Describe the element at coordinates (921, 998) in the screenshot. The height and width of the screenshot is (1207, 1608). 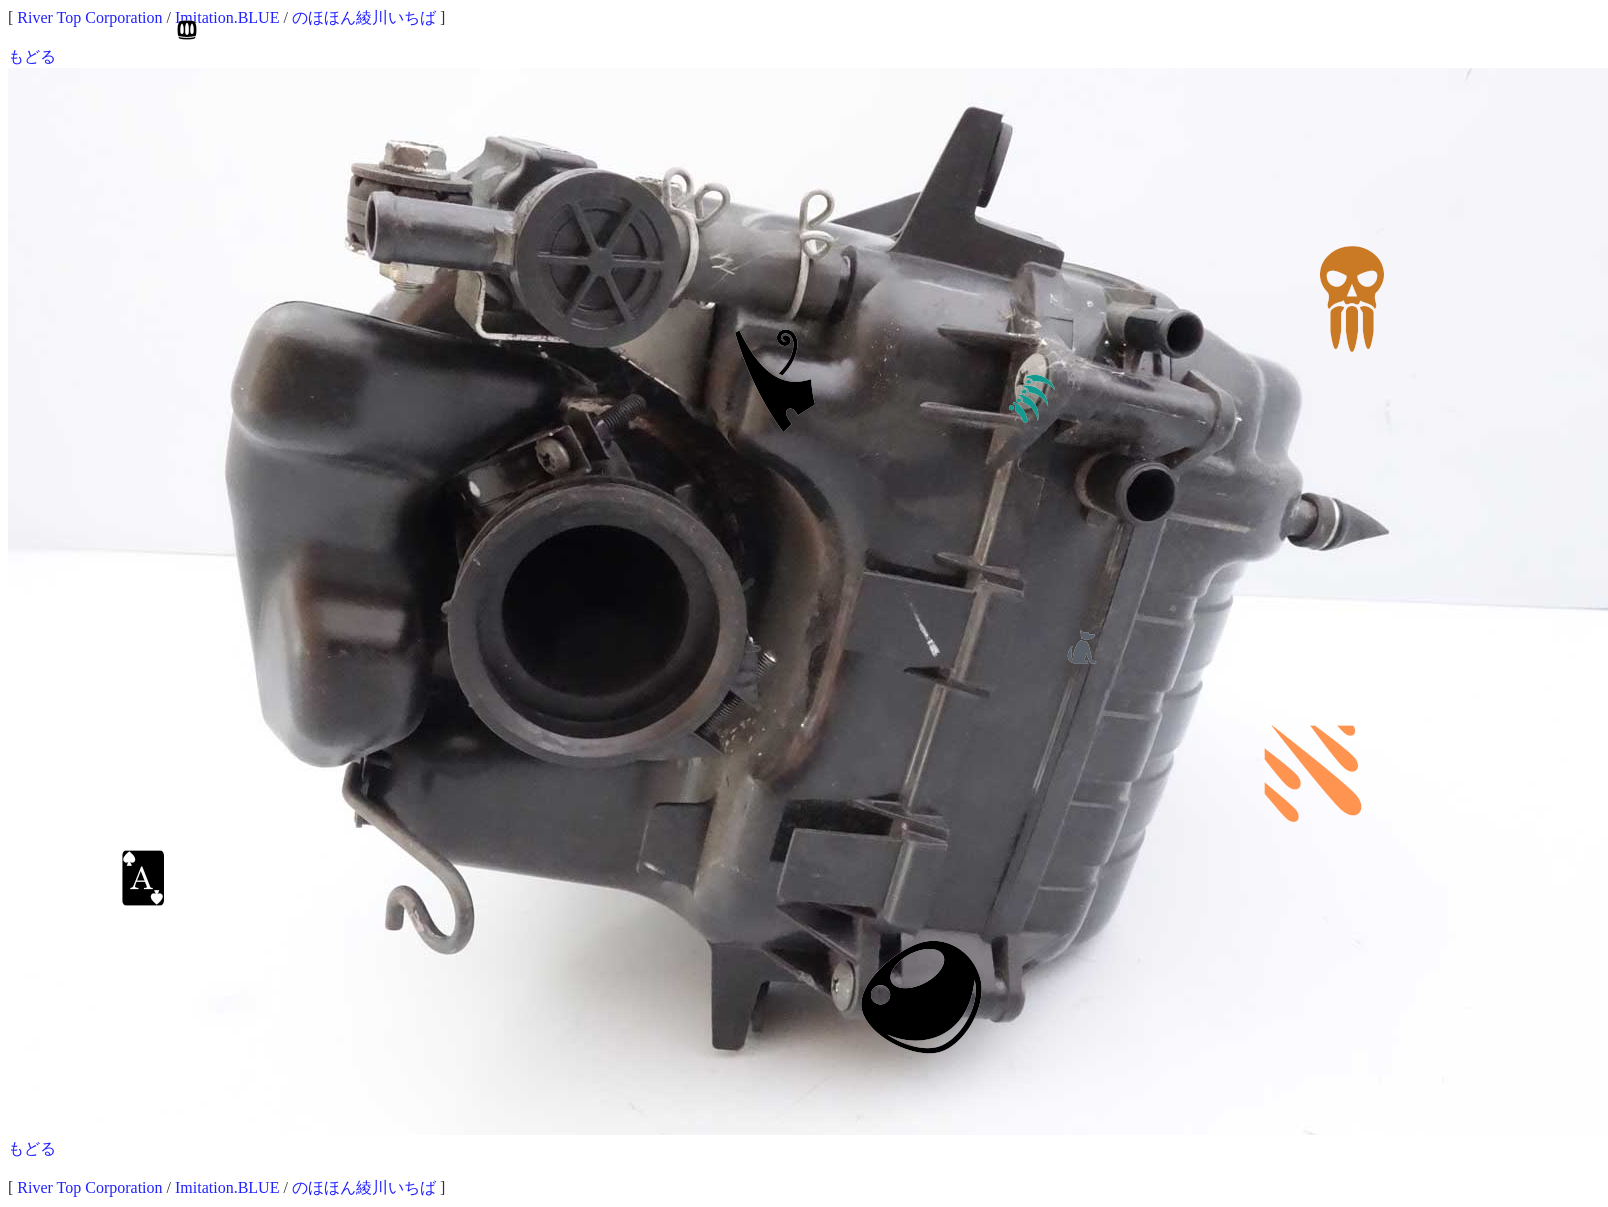
I see `hatch or incubate a creature in gameplay` at that location.